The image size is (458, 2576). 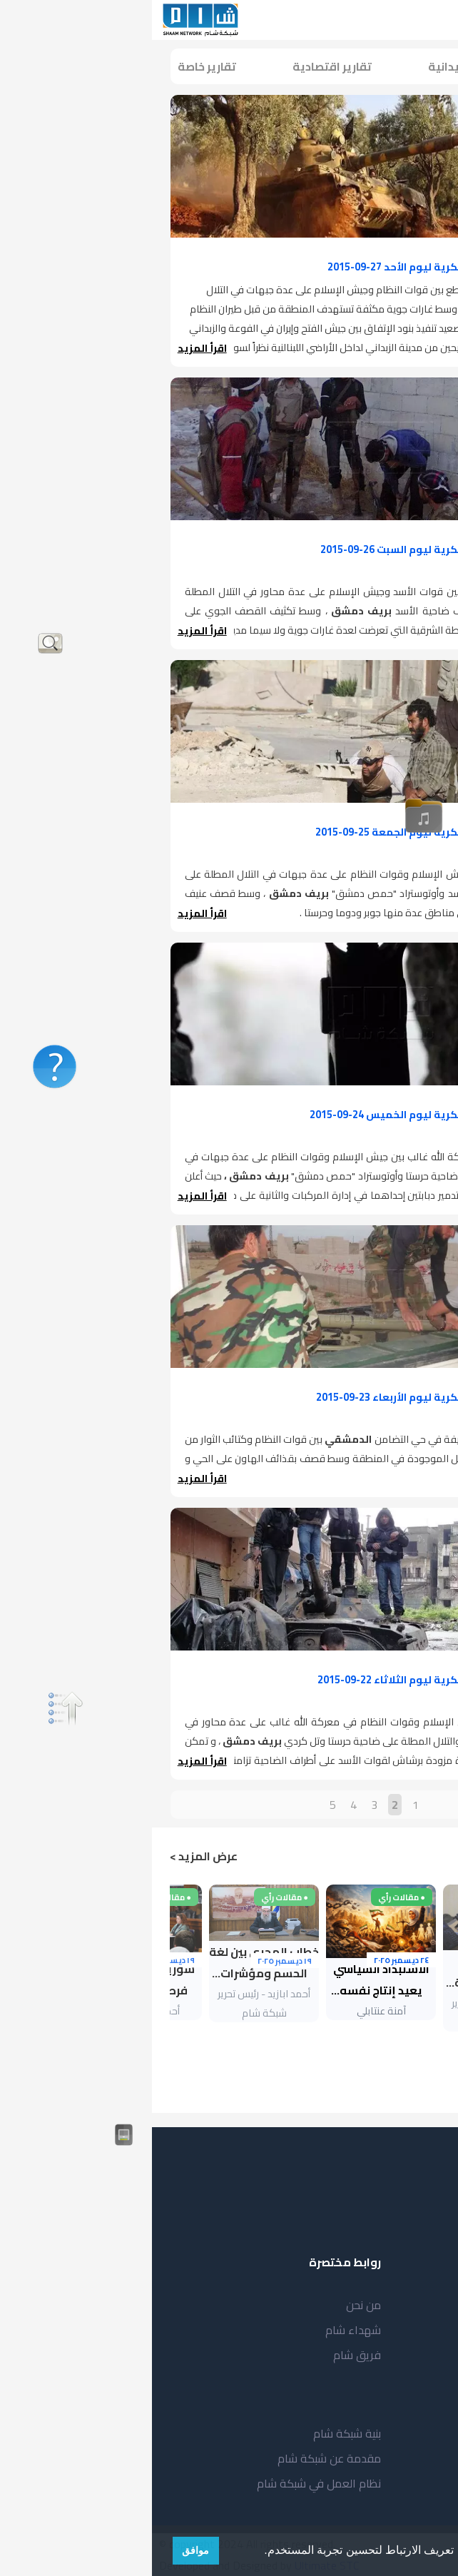 What do you see at coordinates (54, 1066) in the screenshot?
I see `open the help center or documentation` at bounding box center [54, 1066].